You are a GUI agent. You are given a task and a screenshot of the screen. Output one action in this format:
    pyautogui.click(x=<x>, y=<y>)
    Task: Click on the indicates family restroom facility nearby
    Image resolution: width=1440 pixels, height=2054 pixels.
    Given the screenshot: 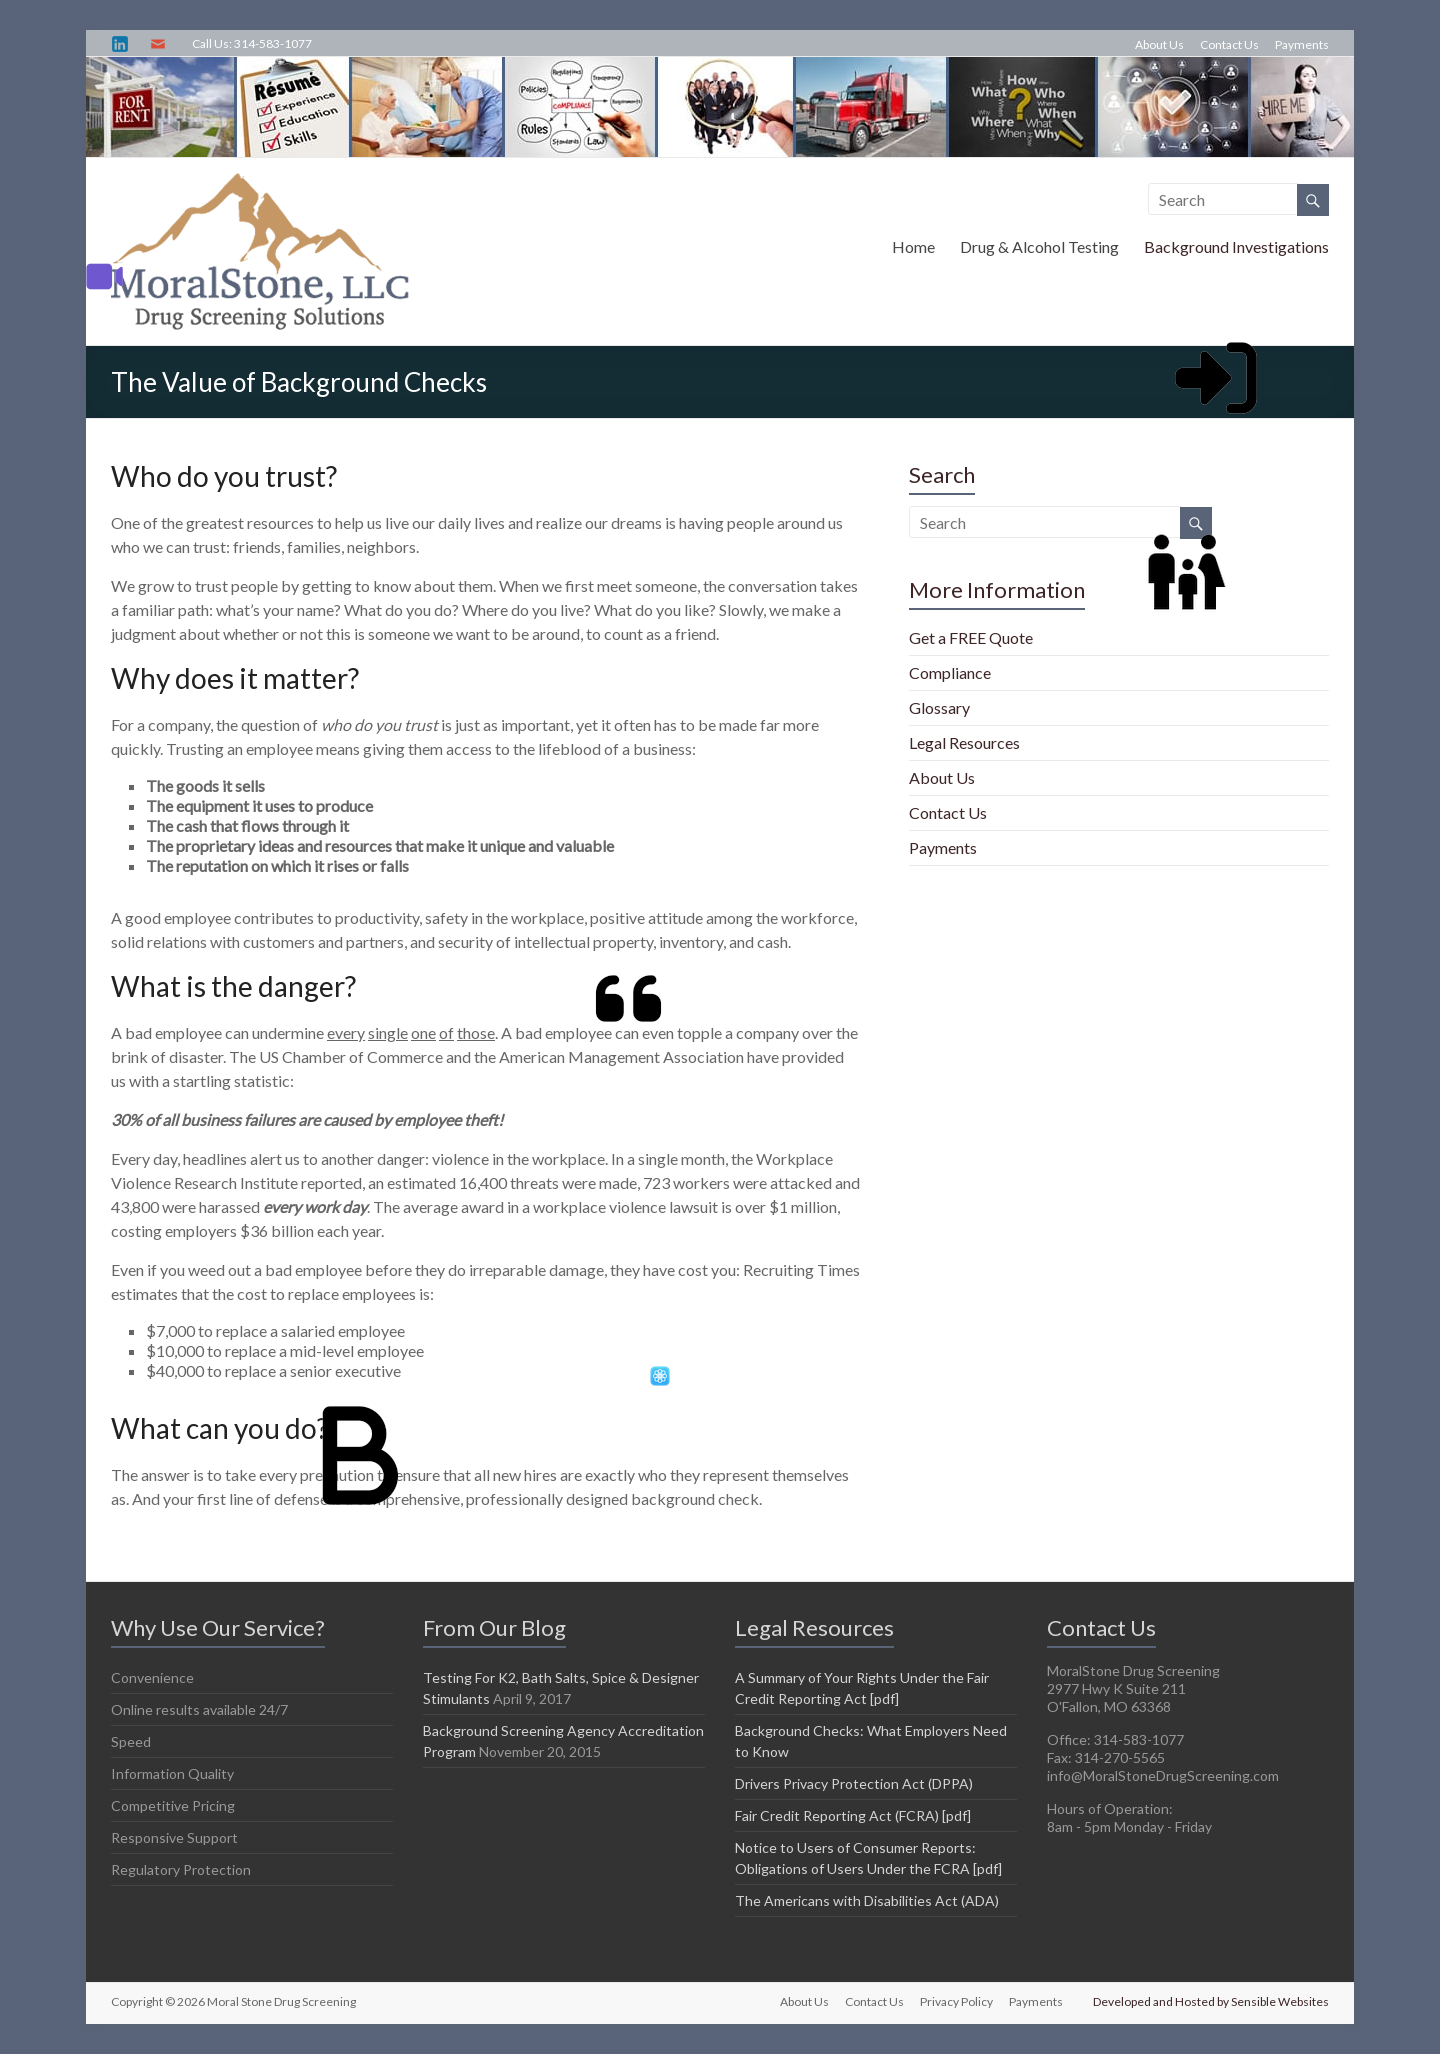 What is the action you would take?
    pyautogui.click(x=1186, y=572)
    